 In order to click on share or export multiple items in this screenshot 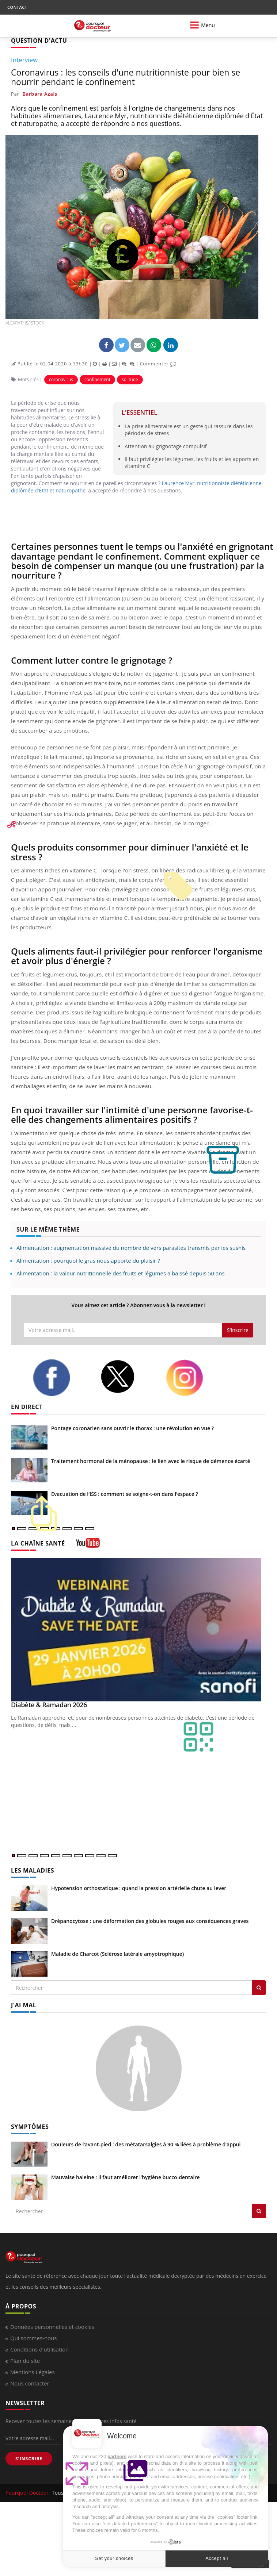, I will do `click(44, 1513)`.